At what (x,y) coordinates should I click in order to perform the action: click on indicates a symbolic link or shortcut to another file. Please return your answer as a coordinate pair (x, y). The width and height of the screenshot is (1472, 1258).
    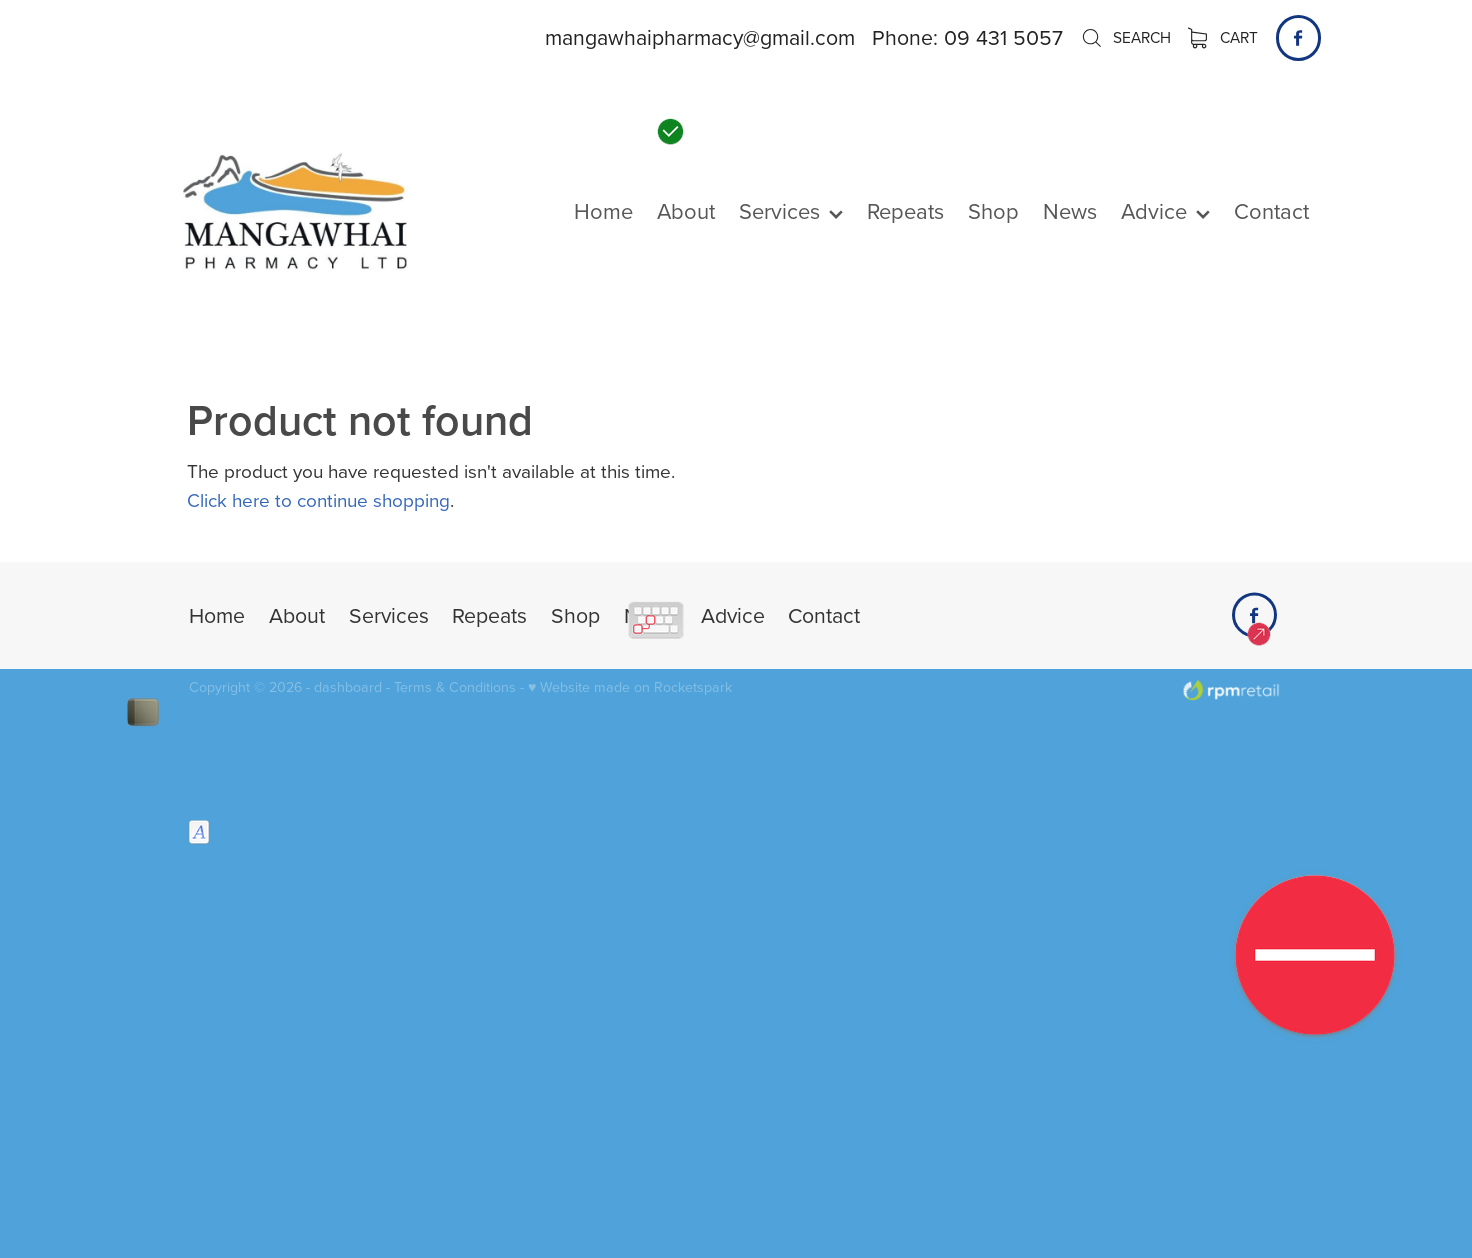
    Looking at the image, I should click on (1259, 634).